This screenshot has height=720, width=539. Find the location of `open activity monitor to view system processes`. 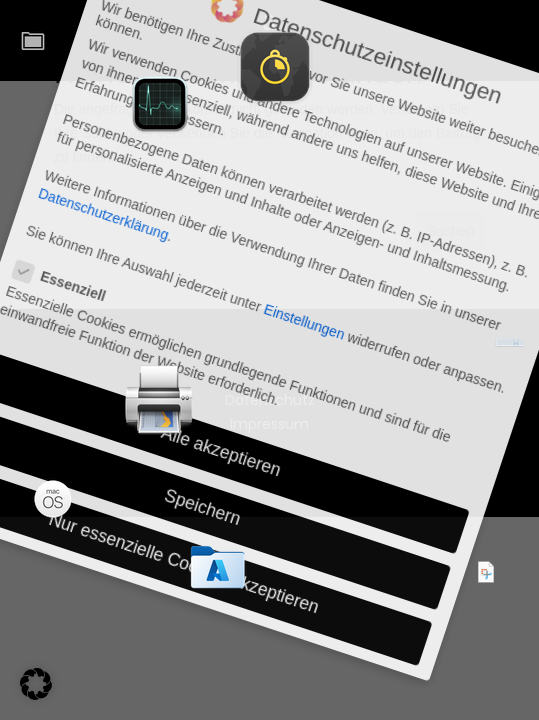

open activity monitor to view system processes is located at coordinates (160, 104).